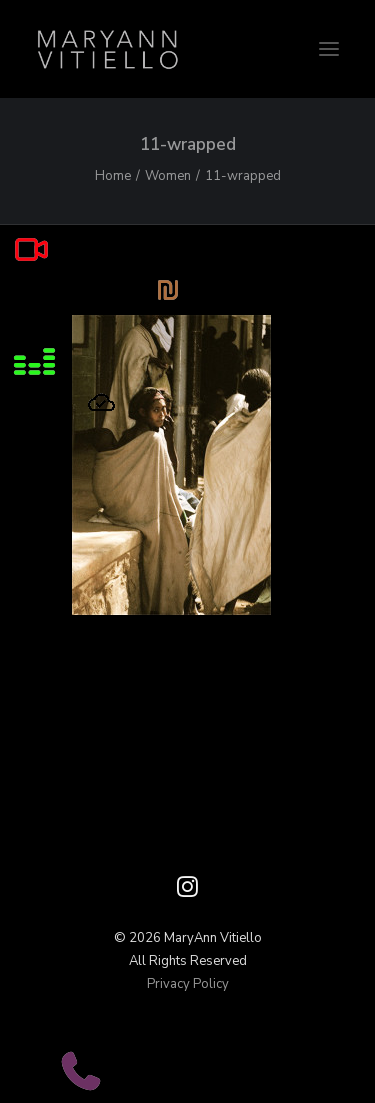  Describe the element at coordinates (168, 290) in the screenshot. I see `indicates price or amount in Israeli shekels` at that location.